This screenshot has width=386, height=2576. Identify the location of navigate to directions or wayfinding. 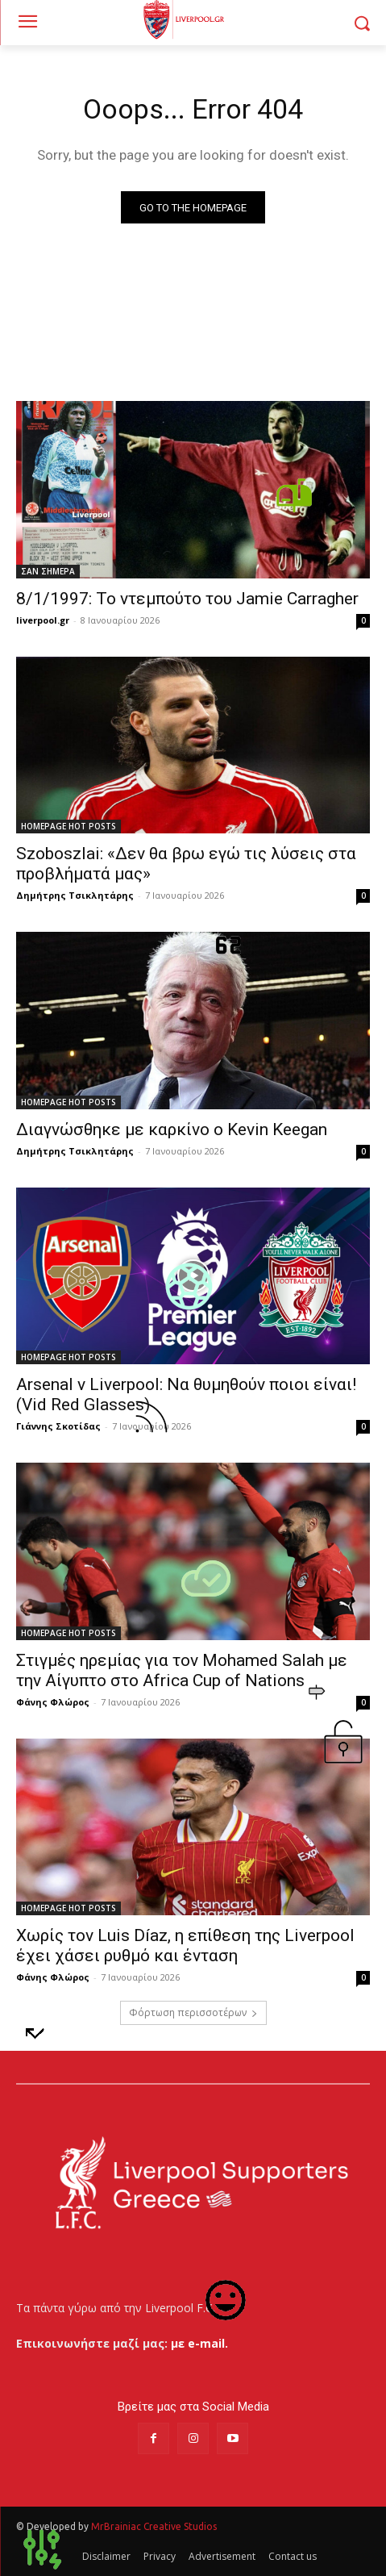
(316, 1692).